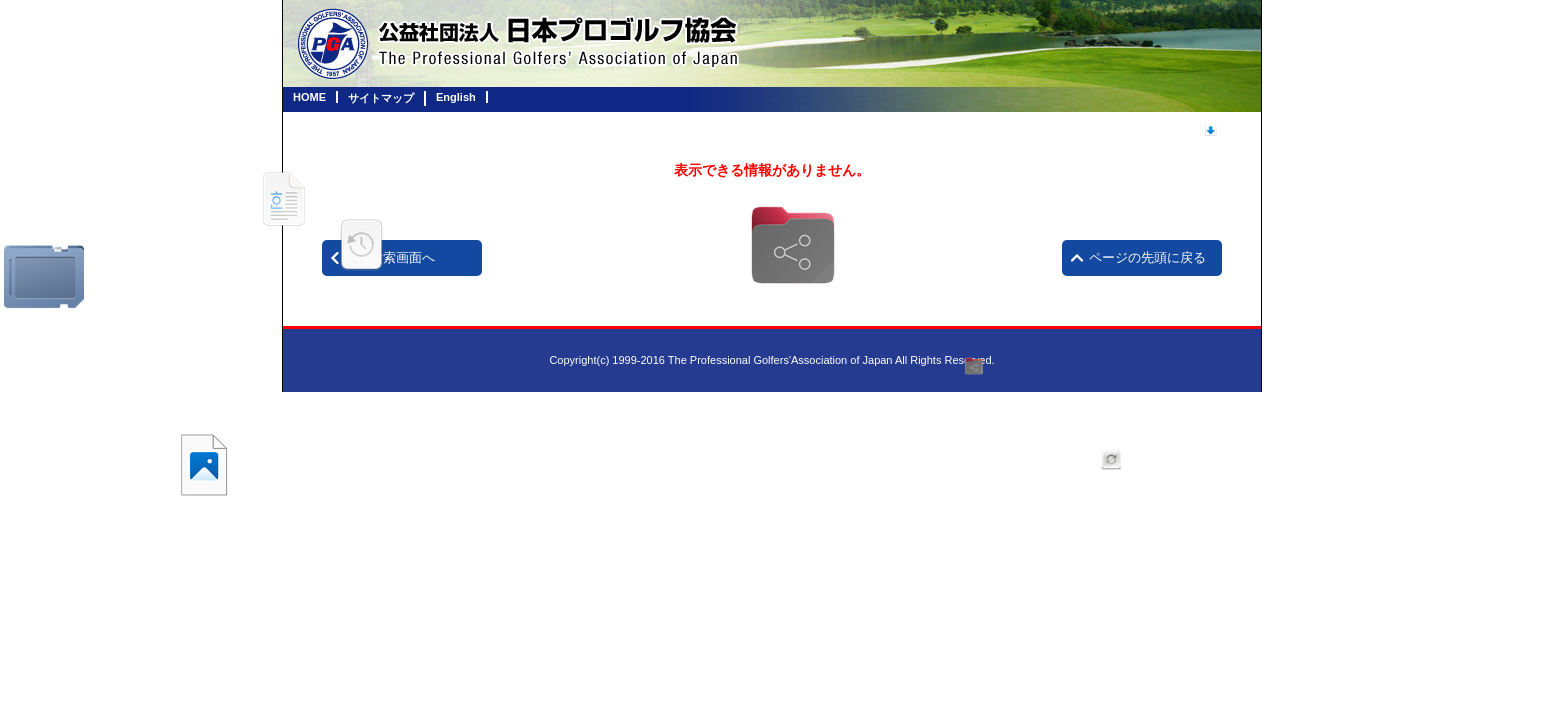 This screenshot has height=720, width=1544. What do you see at coordinates (1111, 460) in the screenshot?
I see `indicates content is currently syncing` at bounding box center [1111, 460].